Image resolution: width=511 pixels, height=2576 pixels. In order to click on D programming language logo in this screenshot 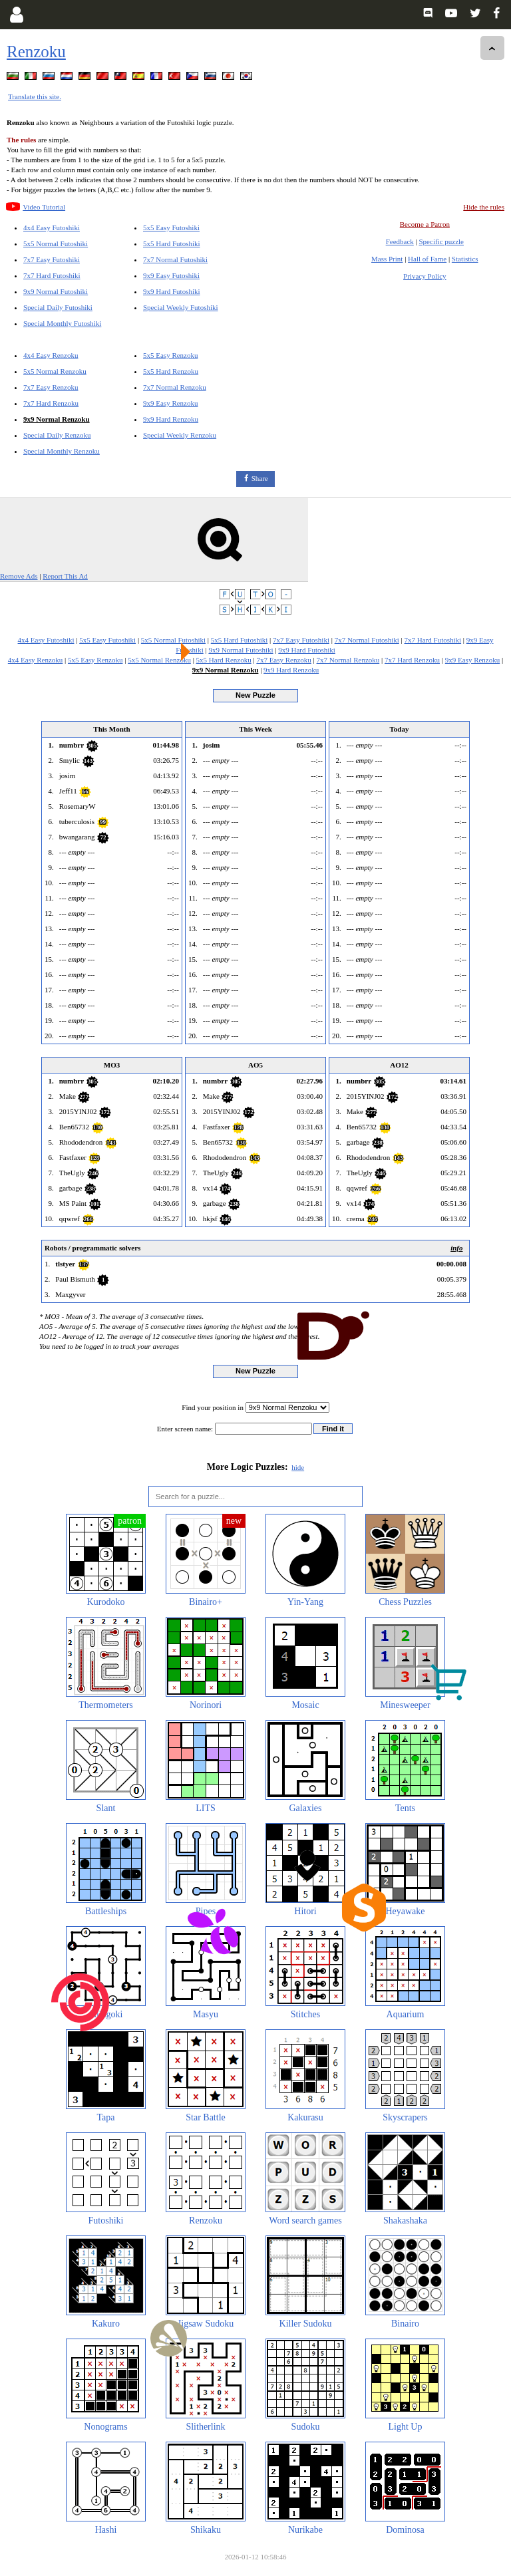, I will do `click(333, 1336)`.